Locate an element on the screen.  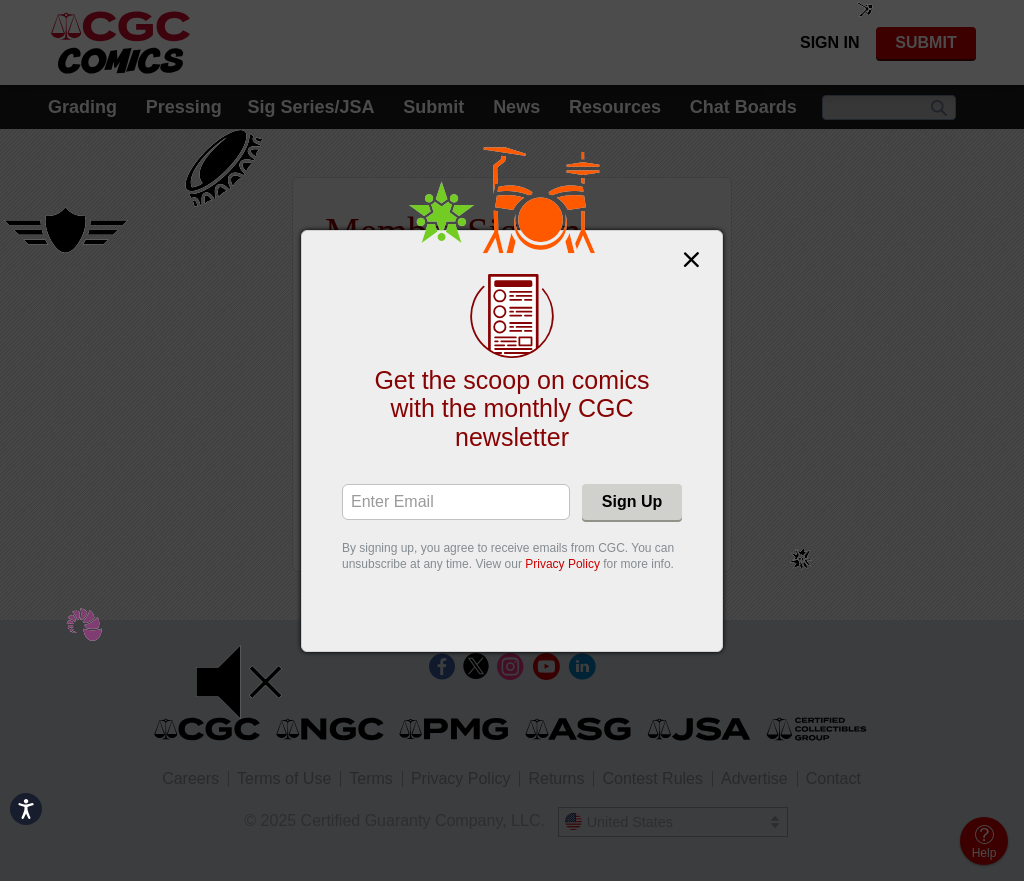
view achievements or rewards in a game is located at coordinates (441, 213).